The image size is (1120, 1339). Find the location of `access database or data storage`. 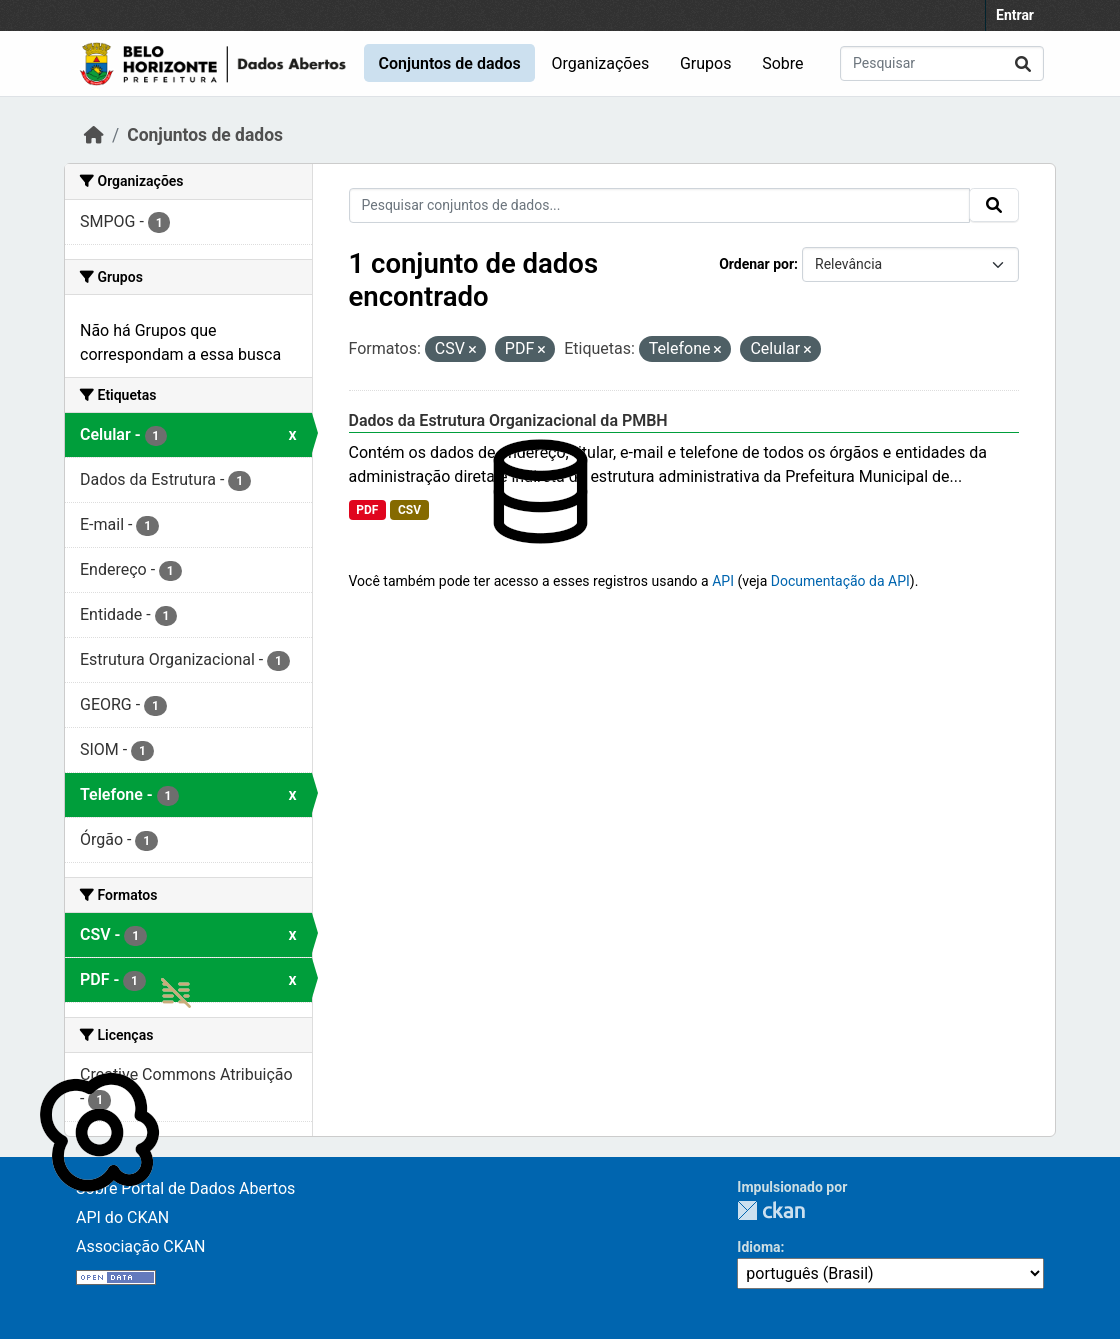

access database or data storage is located at coordinates (540, 491).